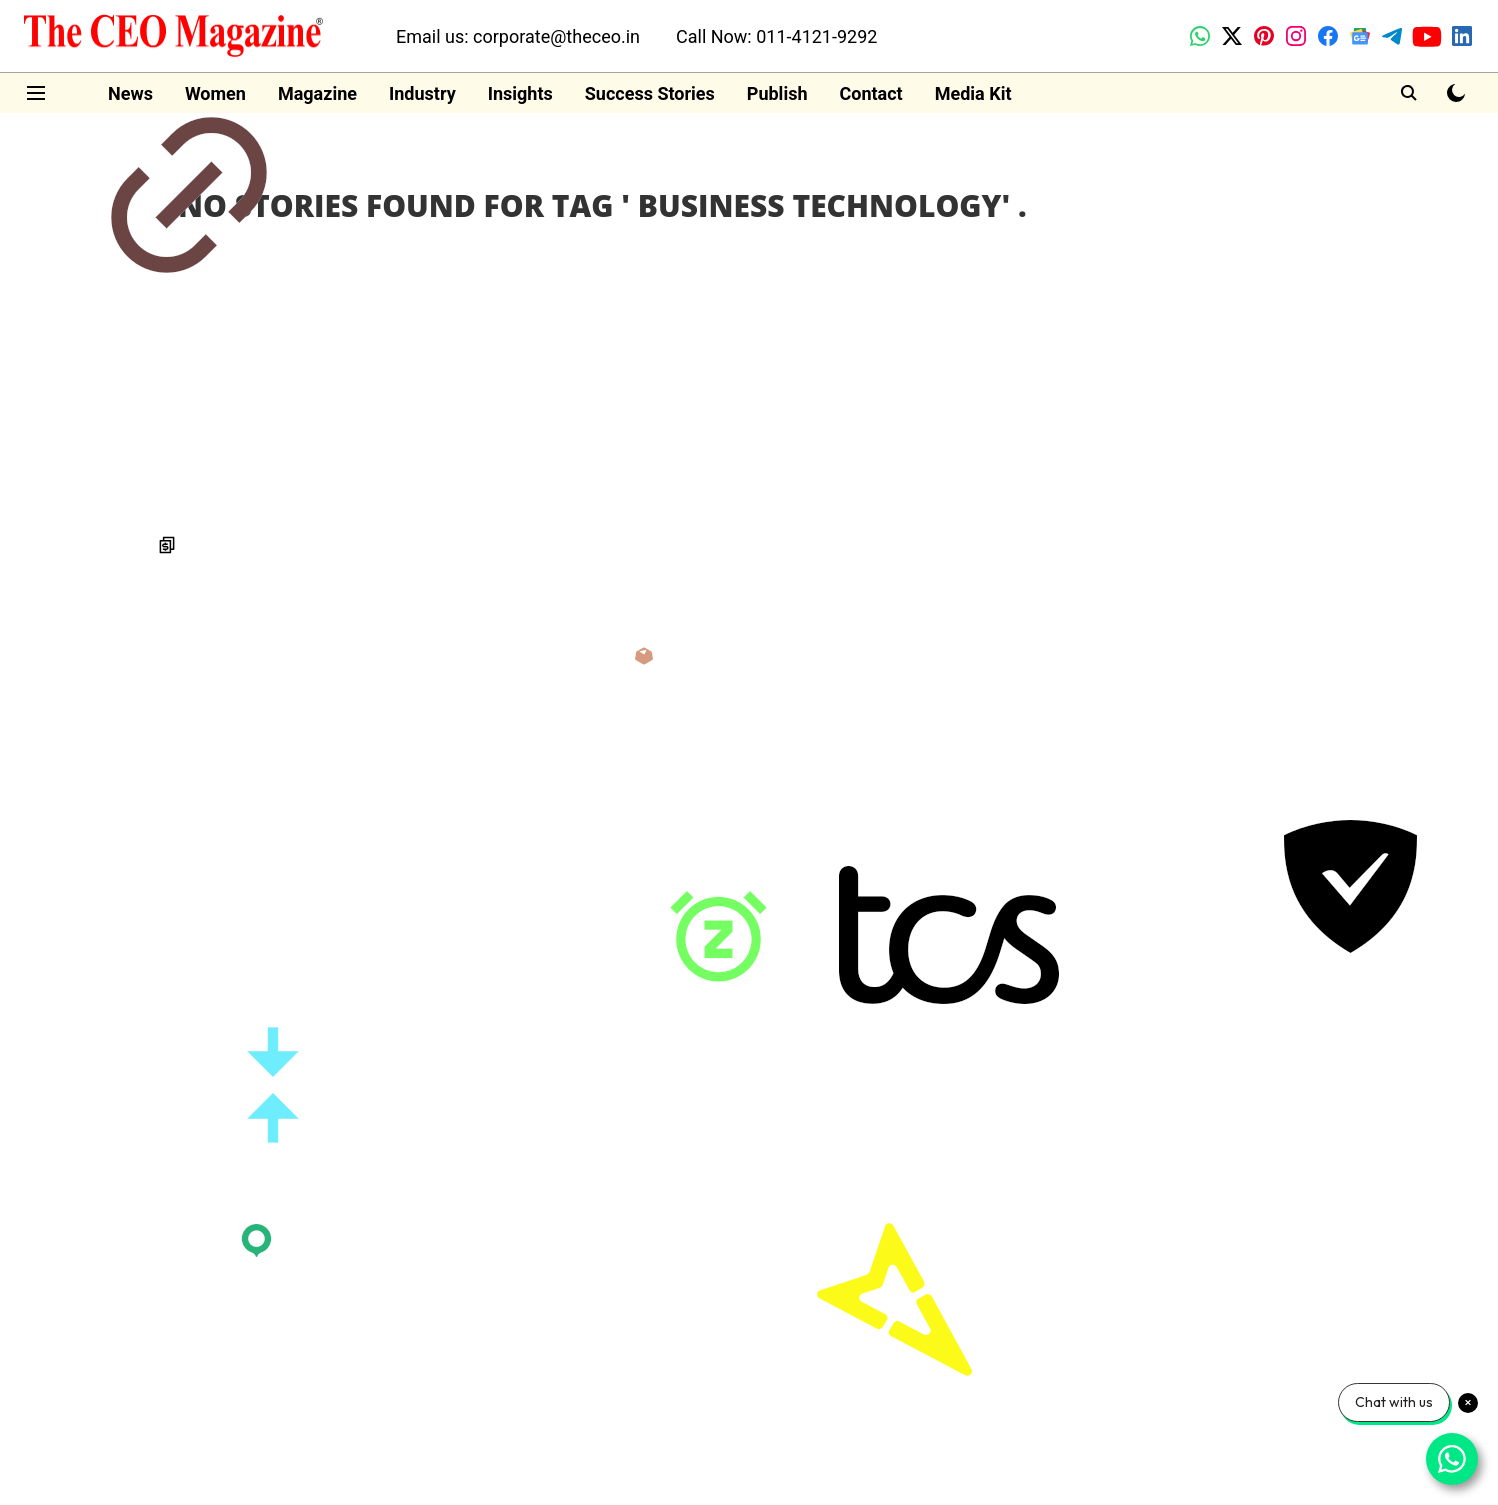  I want to click on Tata Consultancy Services company logo, so click(949, 935).